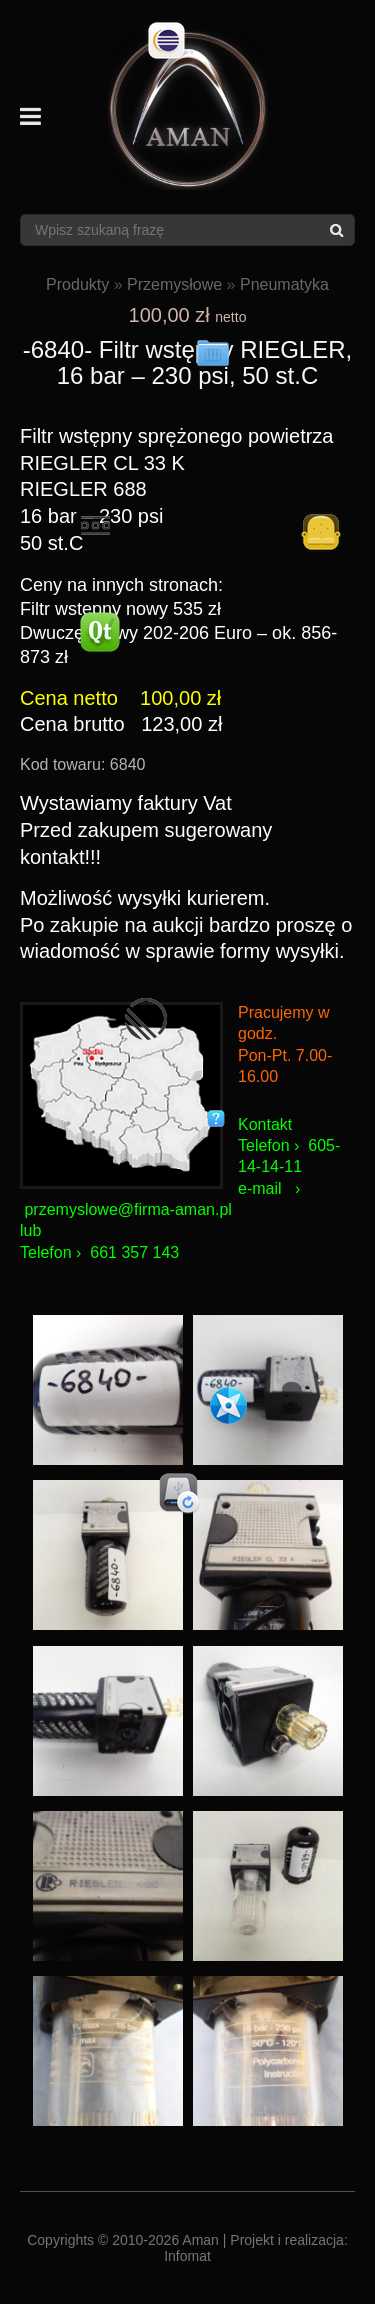  I want to click on indicates a help or information dialog, so click(216, 1119).